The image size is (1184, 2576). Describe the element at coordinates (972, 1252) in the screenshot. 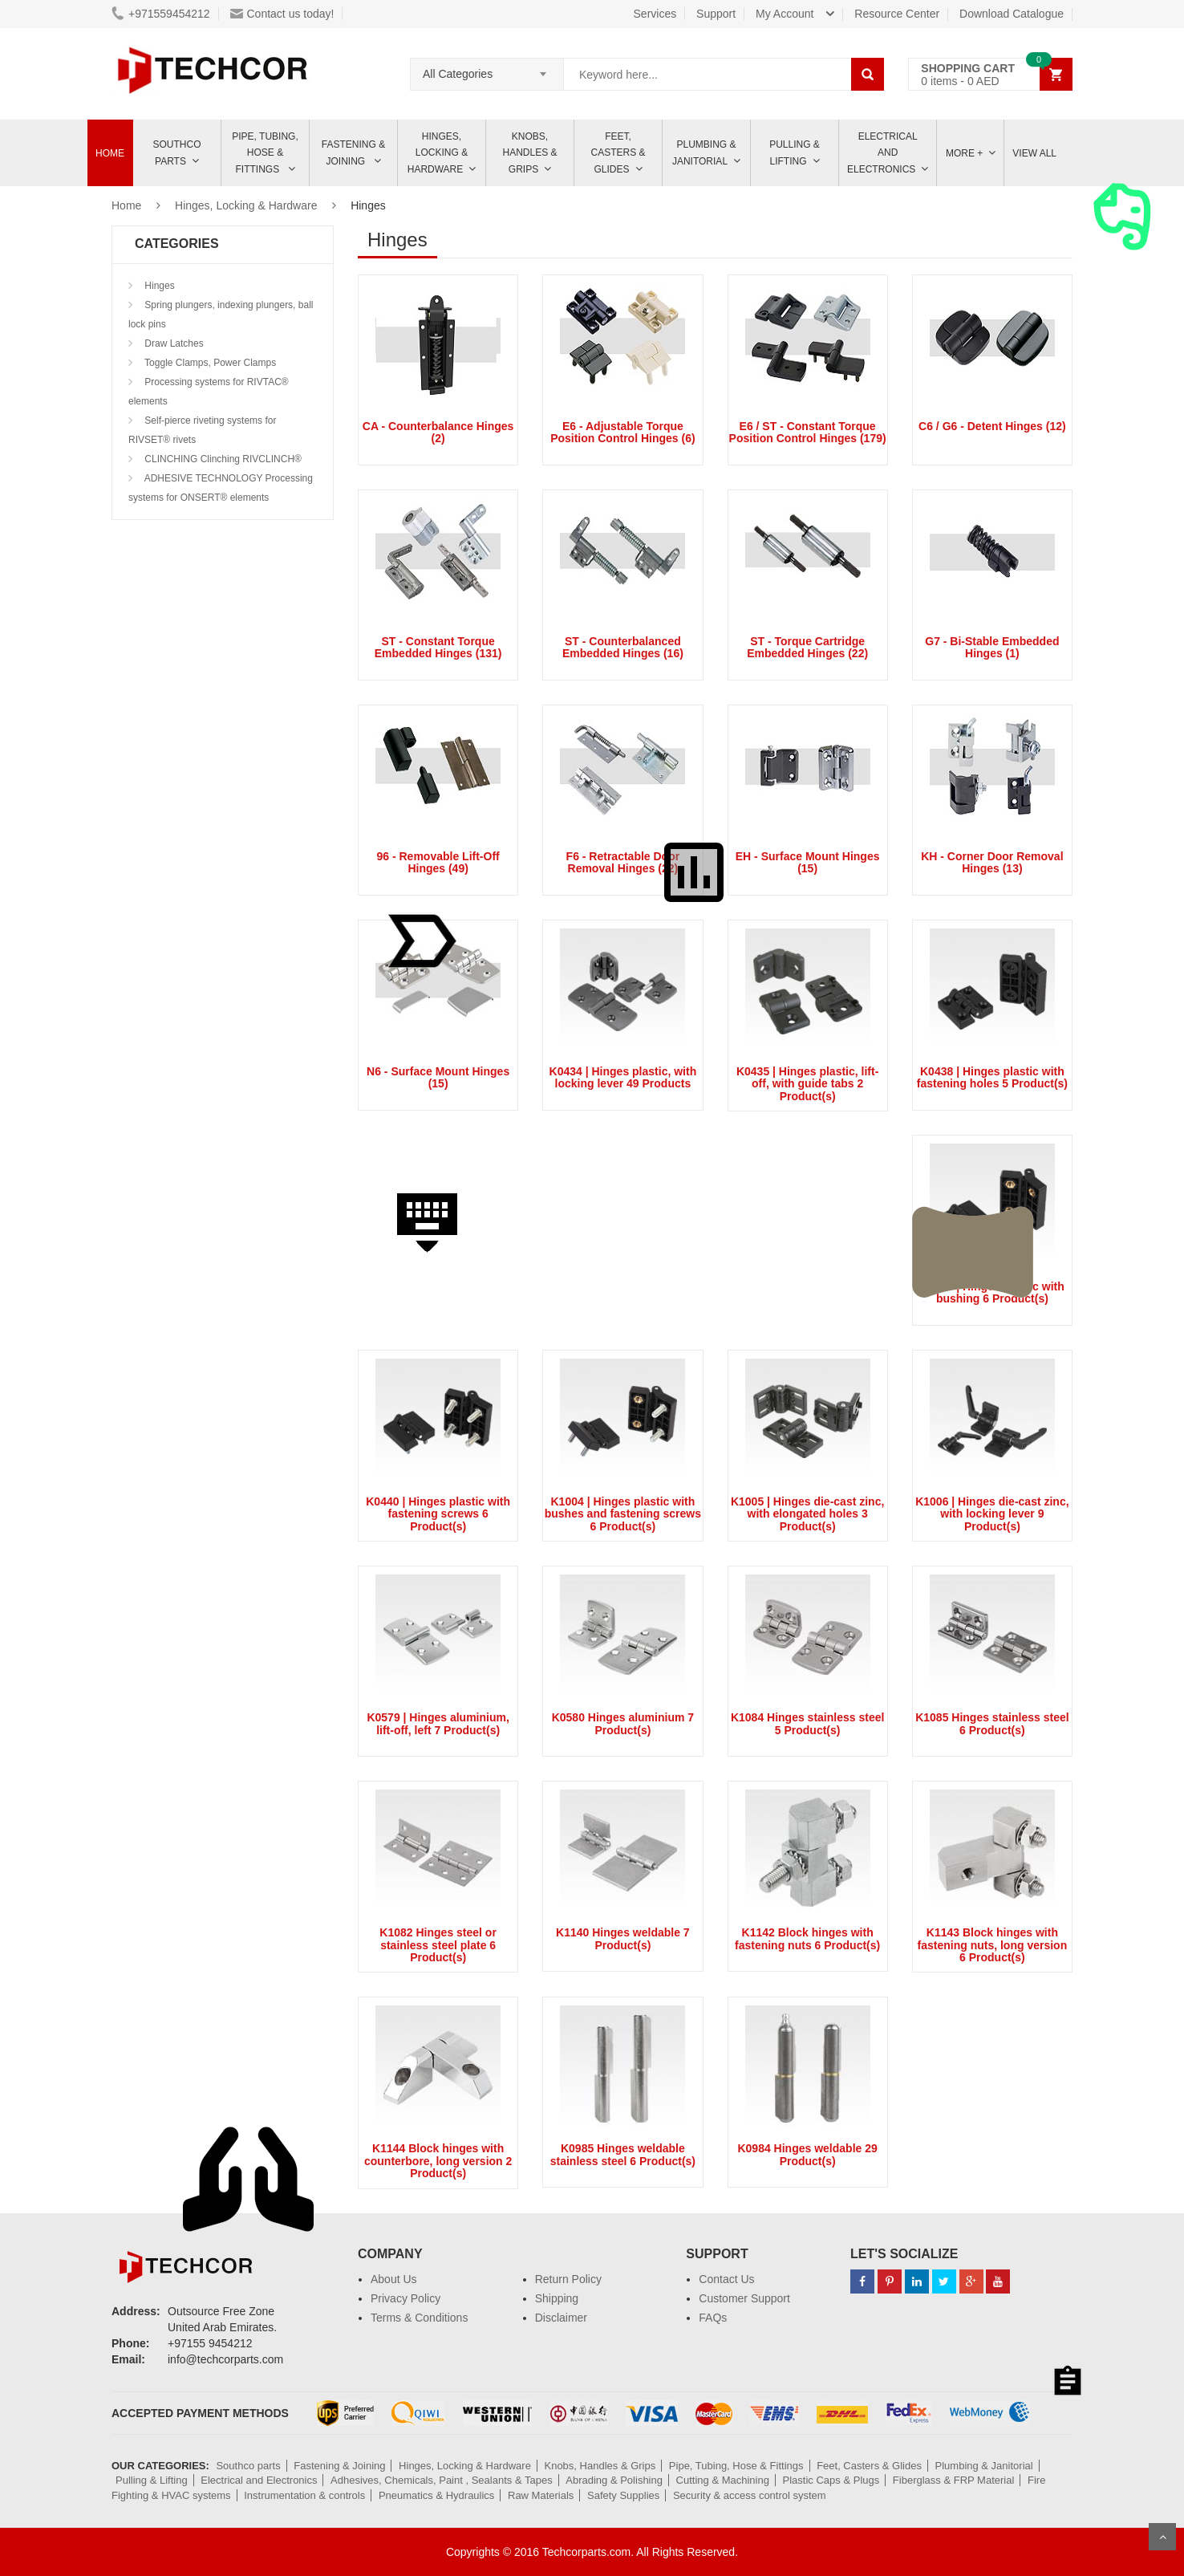

I see `switch to panorama photo mode` at that location.